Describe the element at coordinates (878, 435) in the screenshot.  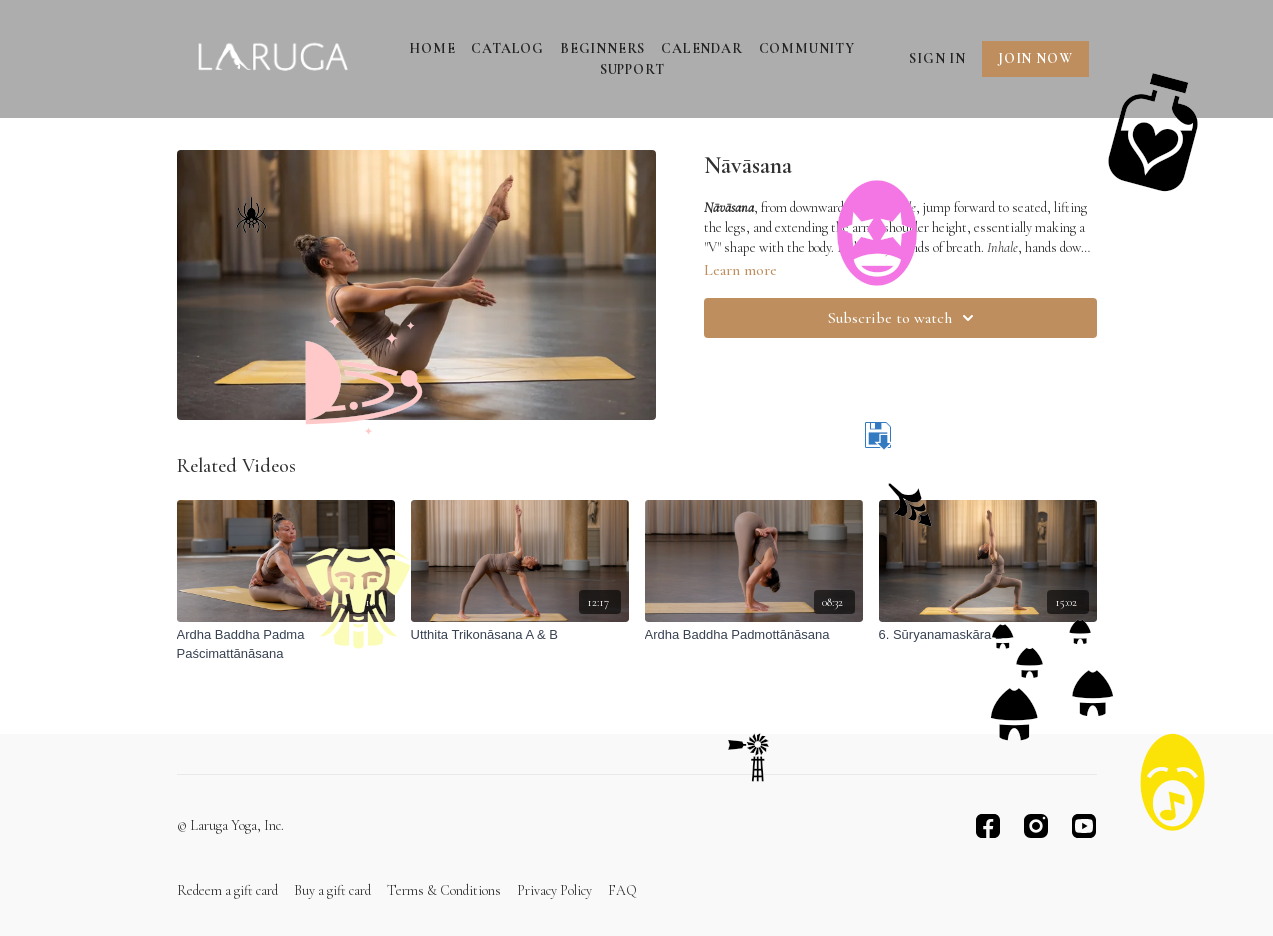
I see `load a saved game or file` at that location.